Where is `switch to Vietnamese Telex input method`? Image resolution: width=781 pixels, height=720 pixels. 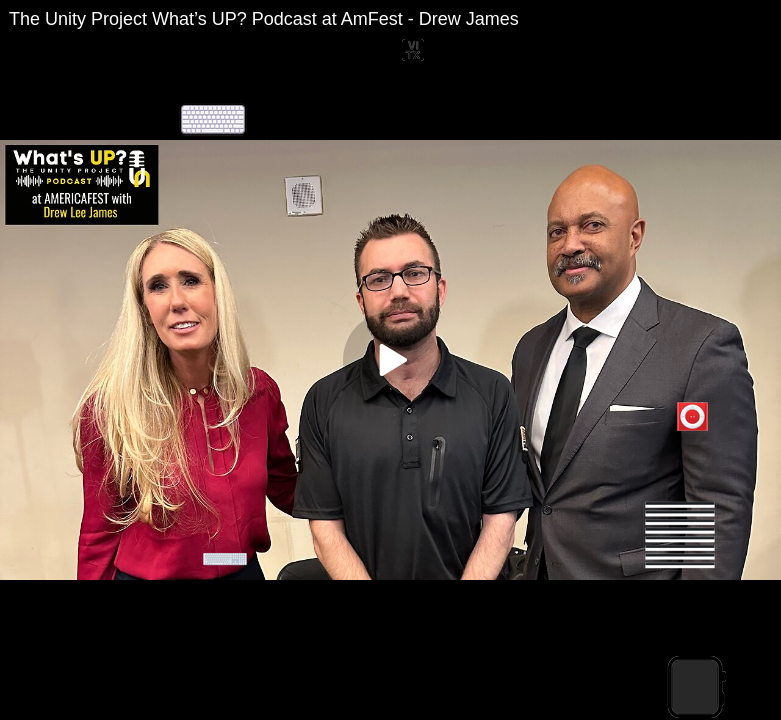 switch to Vietnamese Telex input method is located at coordinates (413, 50).